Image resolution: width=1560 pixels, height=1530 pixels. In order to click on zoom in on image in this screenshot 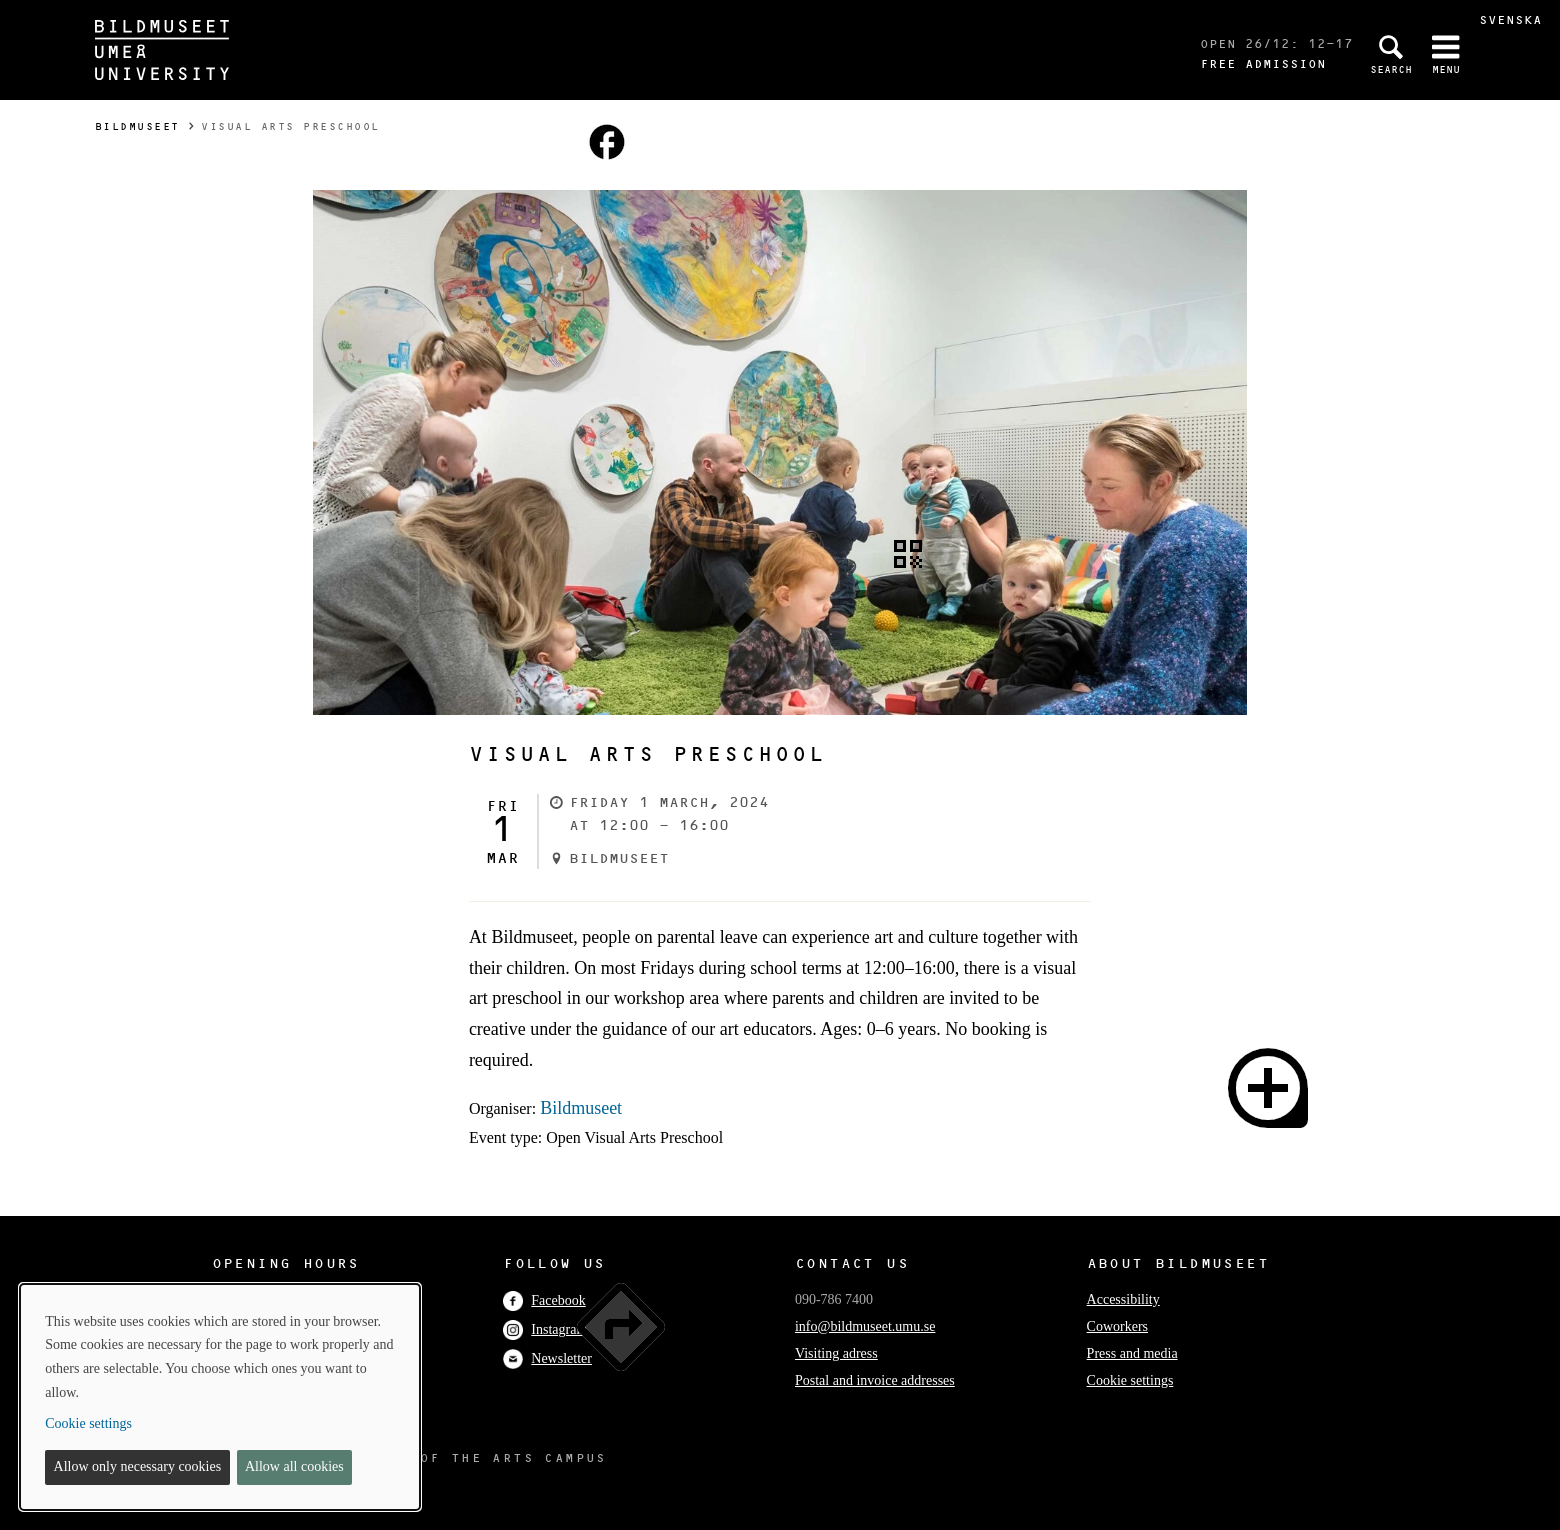, I will do `click(1268, 1088)`.